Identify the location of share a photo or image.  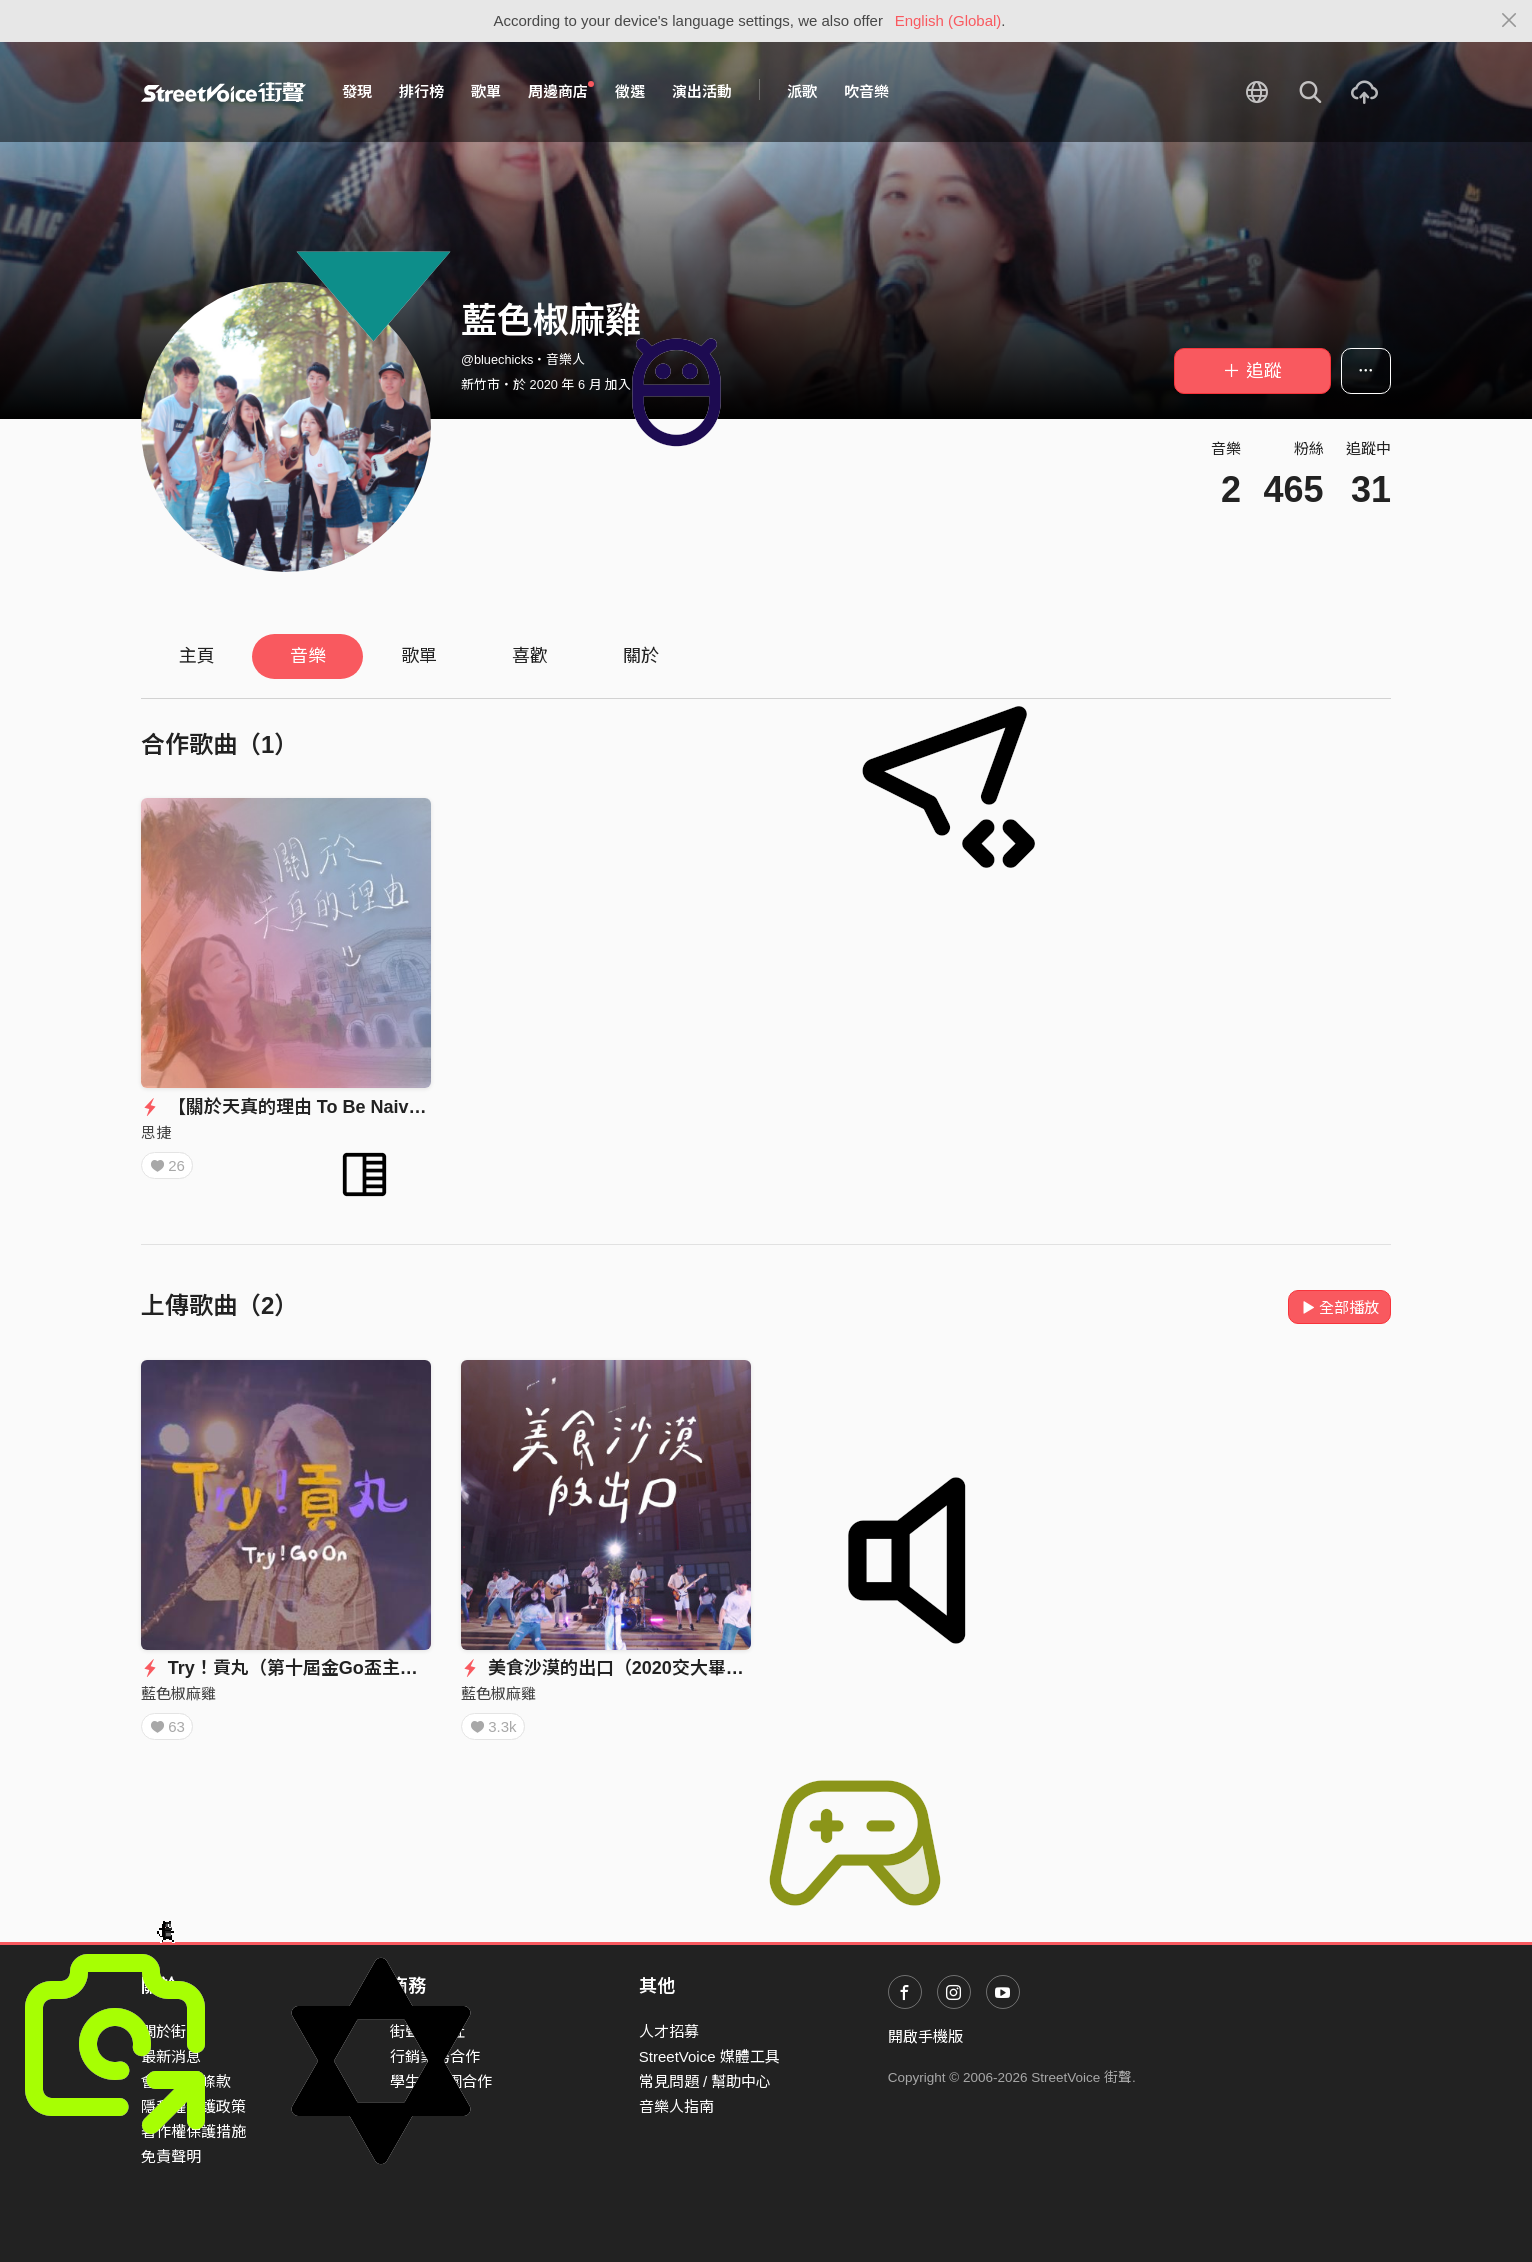
(115, 2035).